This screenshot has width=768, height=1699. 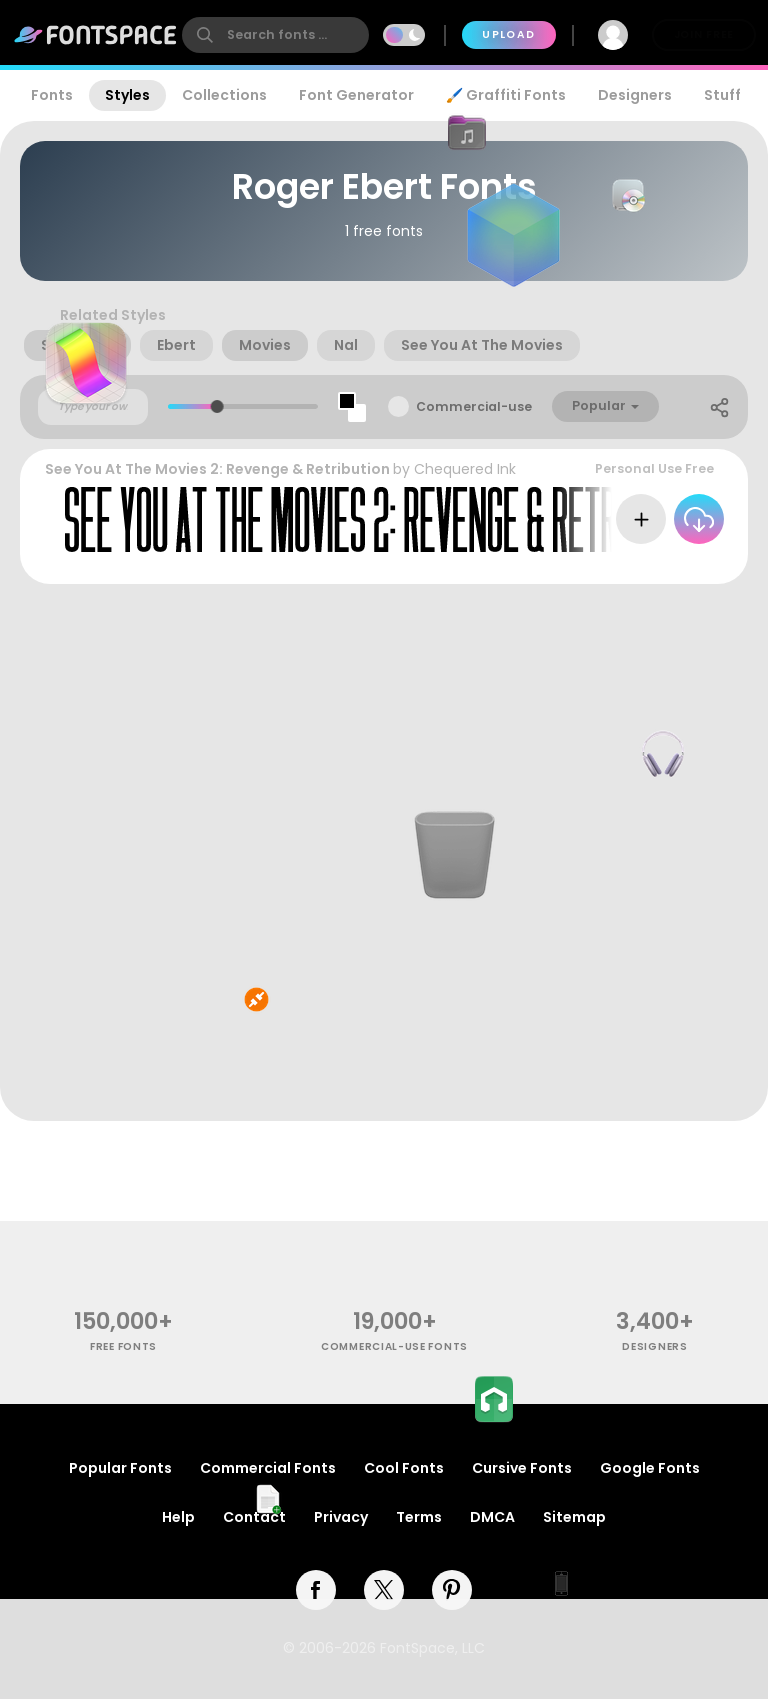 I want to click on iPhone device in sidebar navigation, so click(x=561, y=1583).